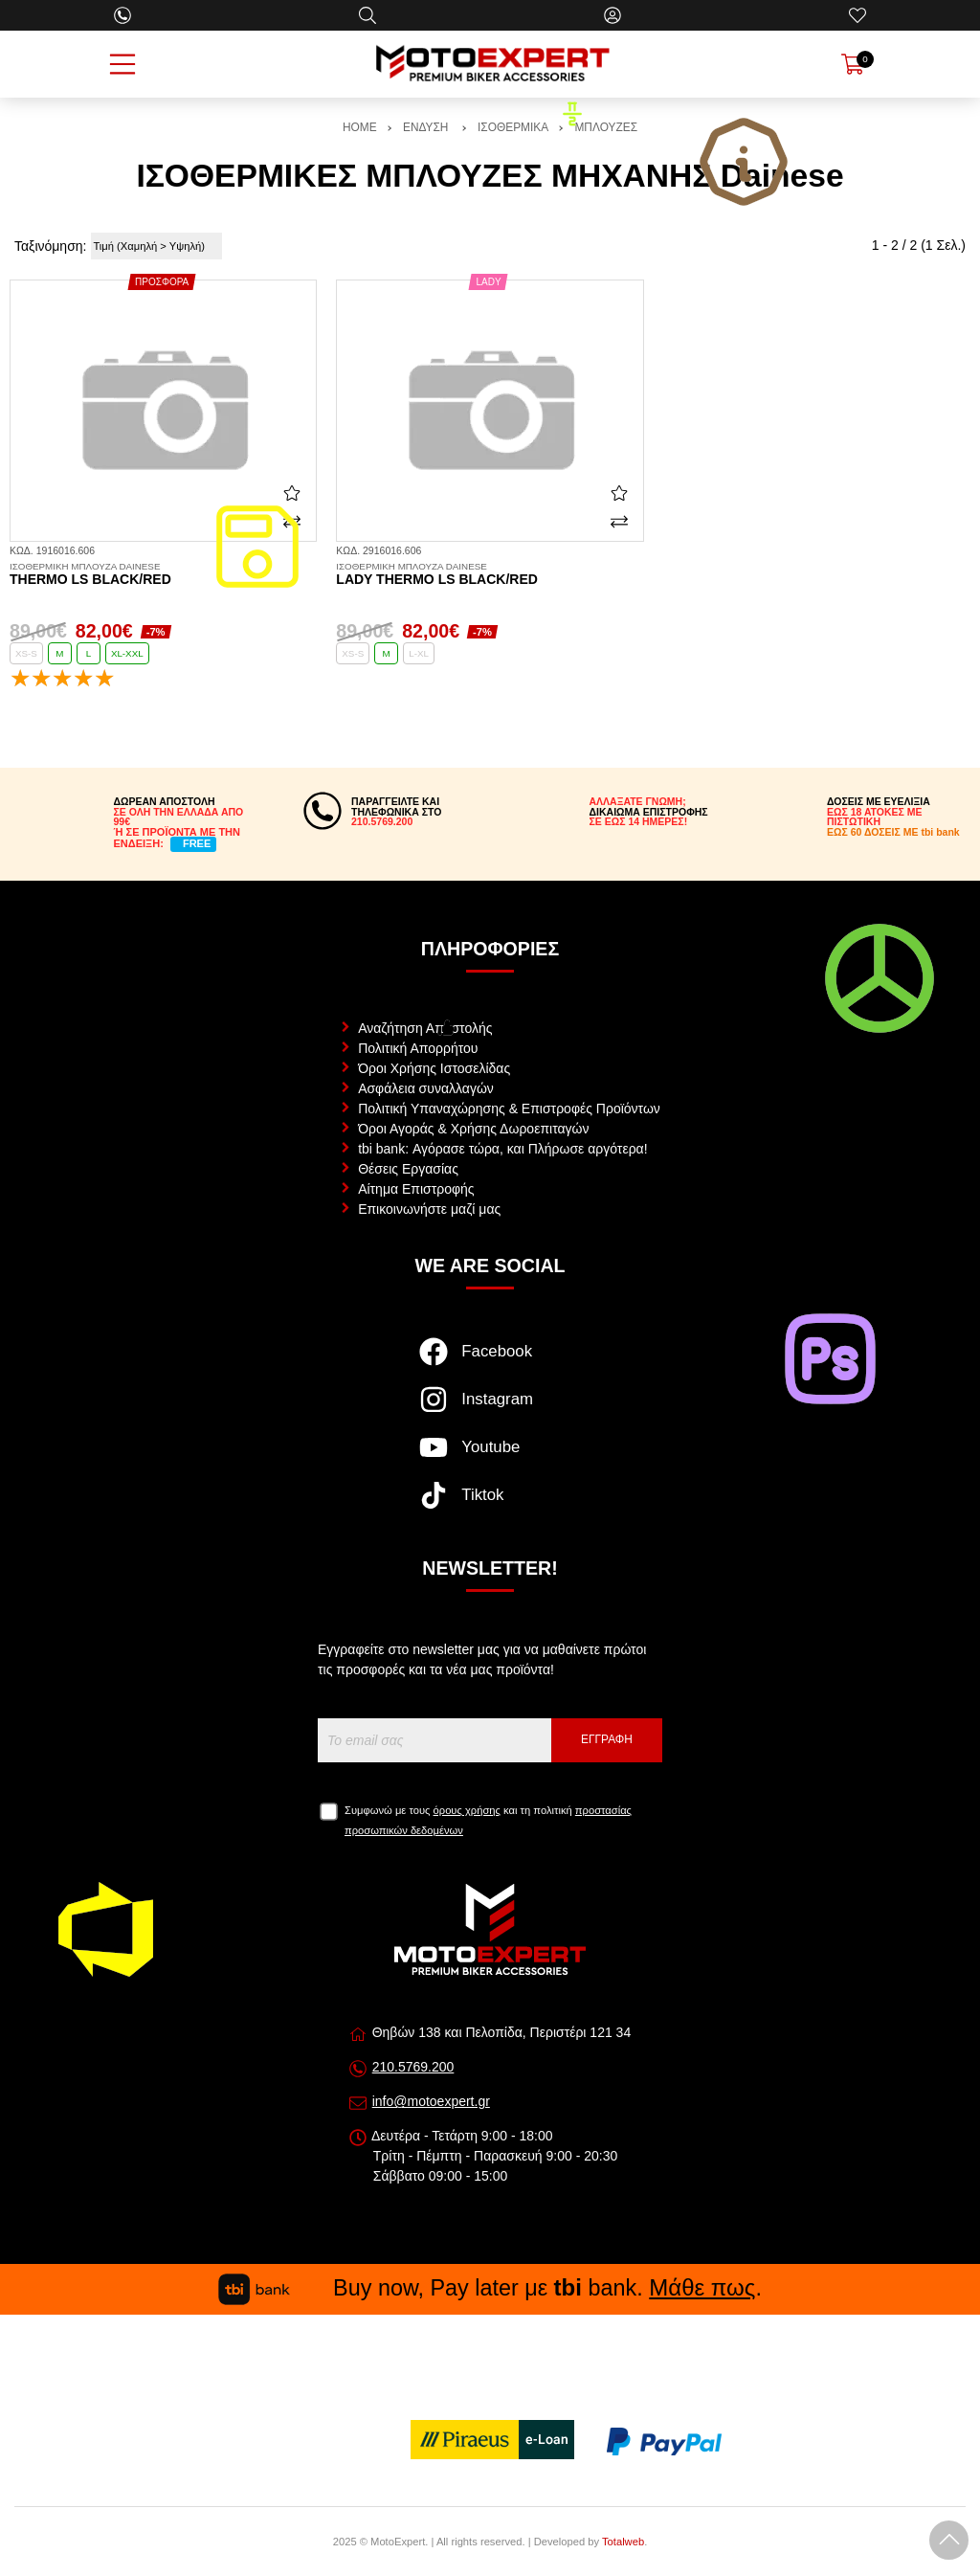 This screenshot has height=2576, width=980. Describe the element at coordinates (446, 1027) in the screenshot. I see `like or upvote content` at that location.